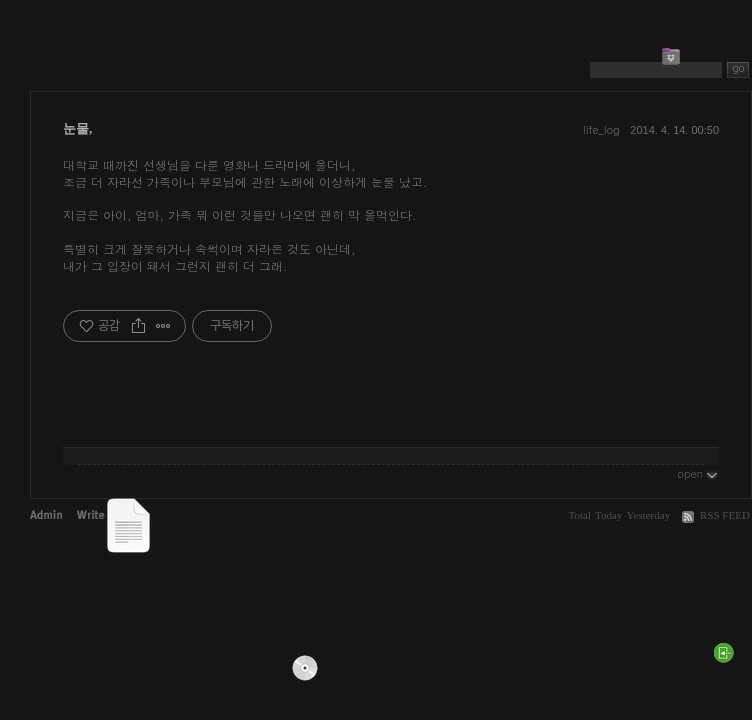  Describe the element at coordinates (305, 668) in the screenshot. I see `access CD/DVD drive contents` at that location.